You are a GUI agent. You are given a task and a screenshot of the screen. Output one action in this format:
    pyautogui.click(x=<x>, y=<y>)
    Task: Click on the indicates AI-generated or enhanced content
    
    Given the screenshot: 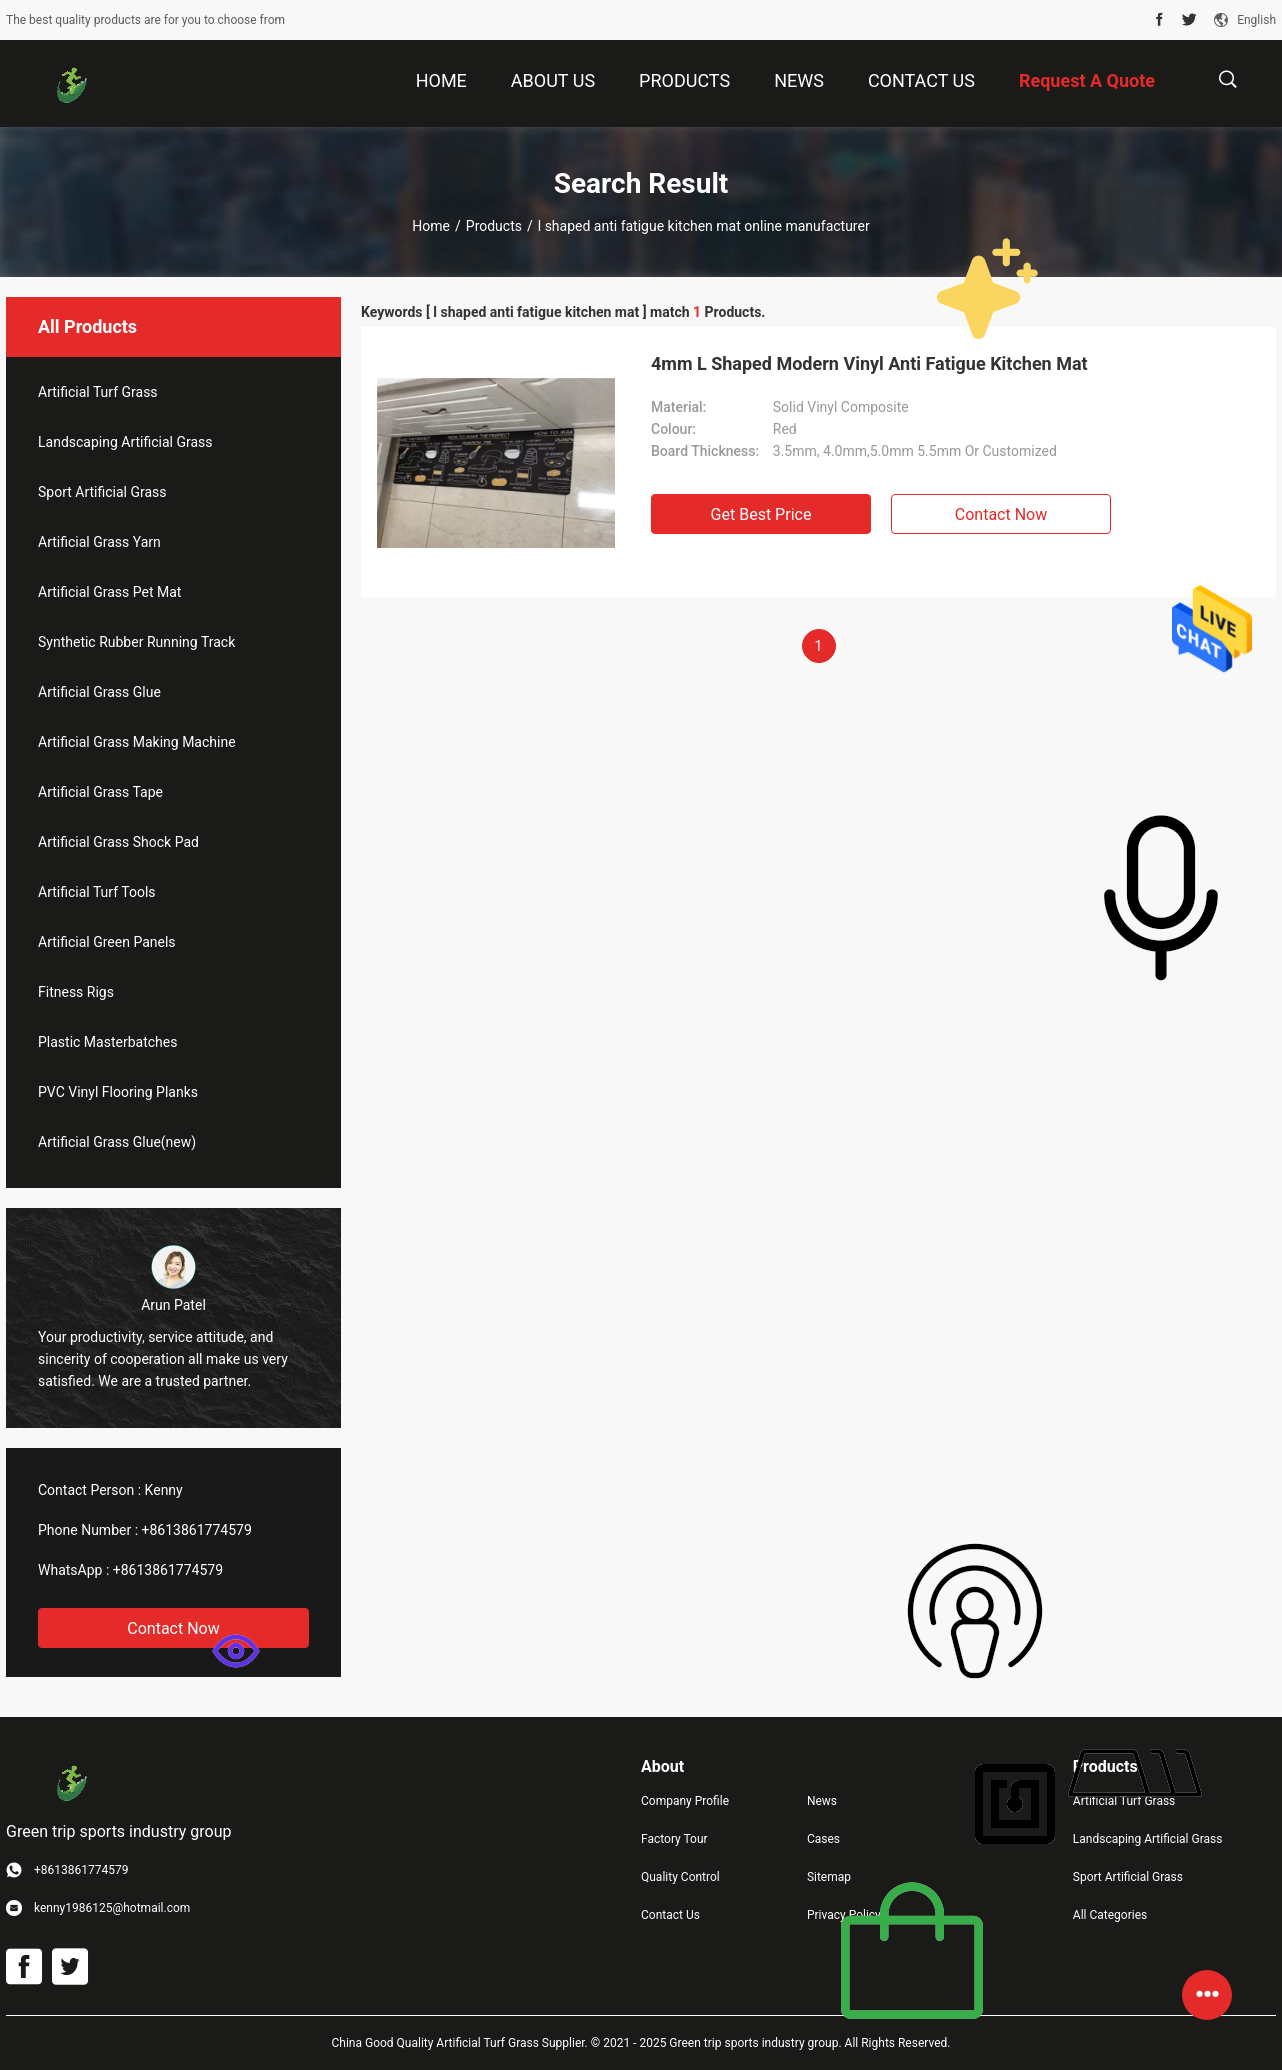 What is the action you would take?
    pyautogui.click(x=985, y=290)
    